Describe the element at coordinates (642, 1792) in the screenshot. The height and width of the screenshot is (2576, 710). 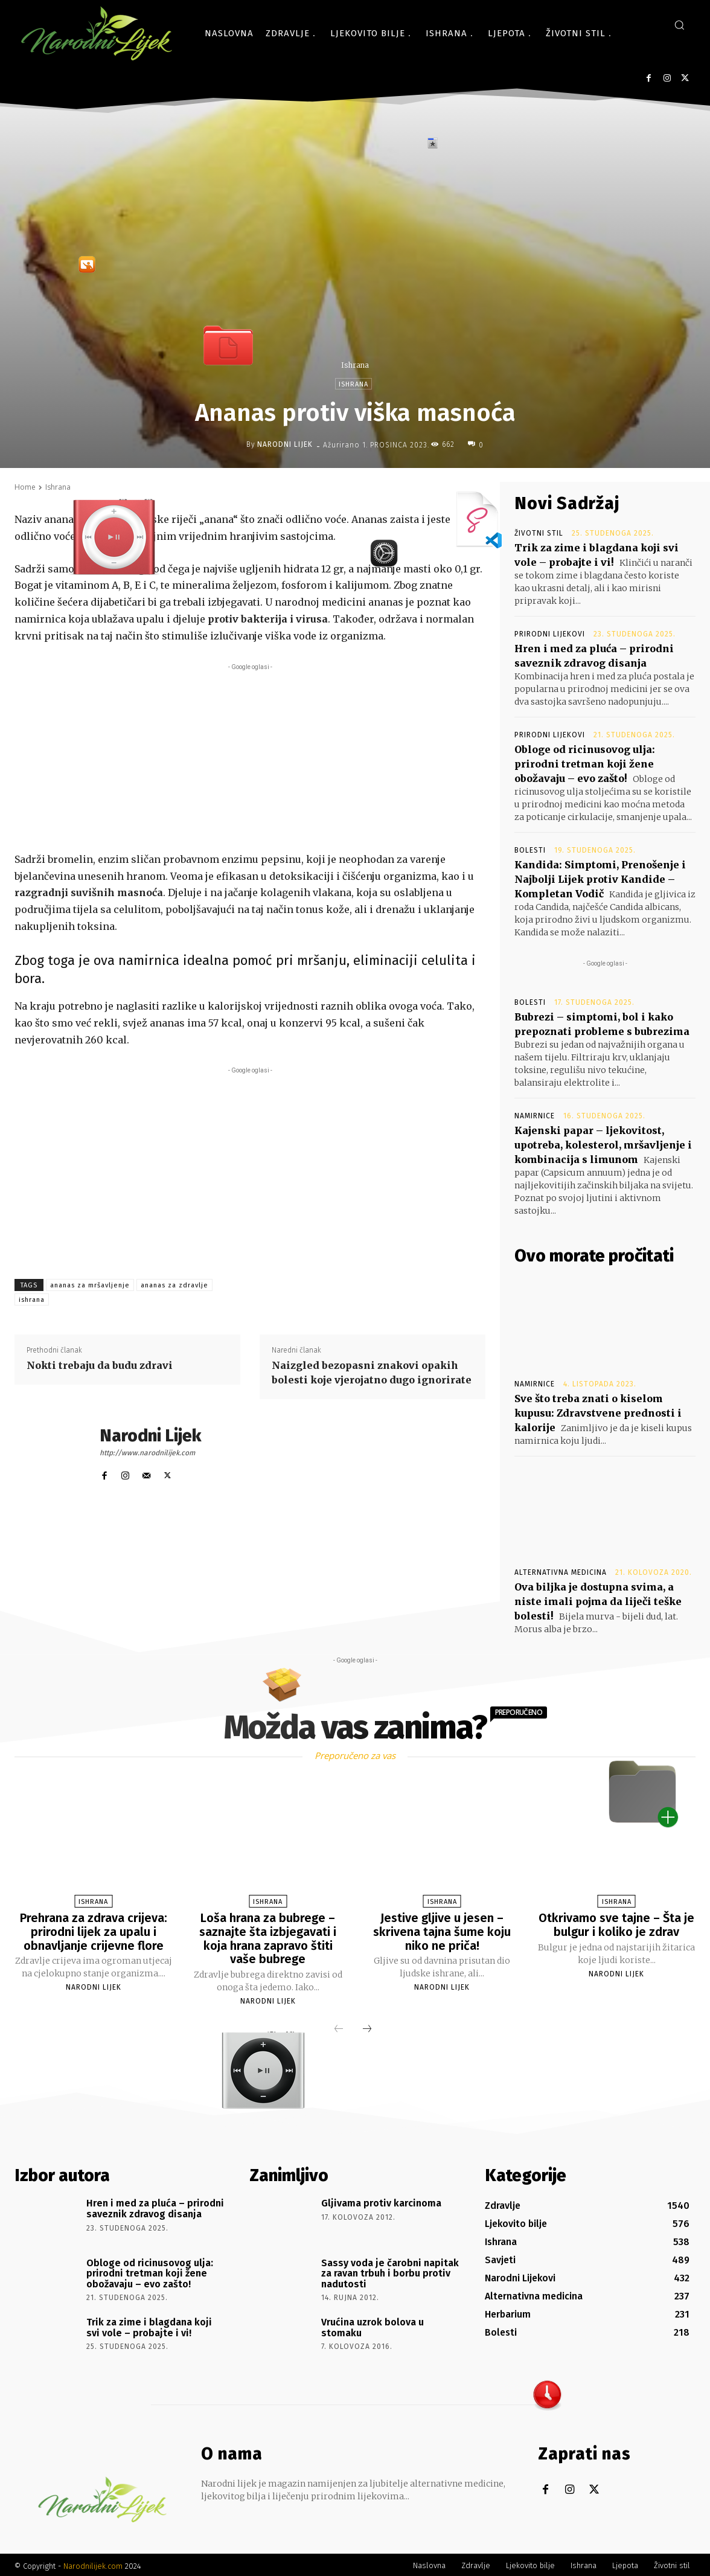
I see `create a new folder` at that location.